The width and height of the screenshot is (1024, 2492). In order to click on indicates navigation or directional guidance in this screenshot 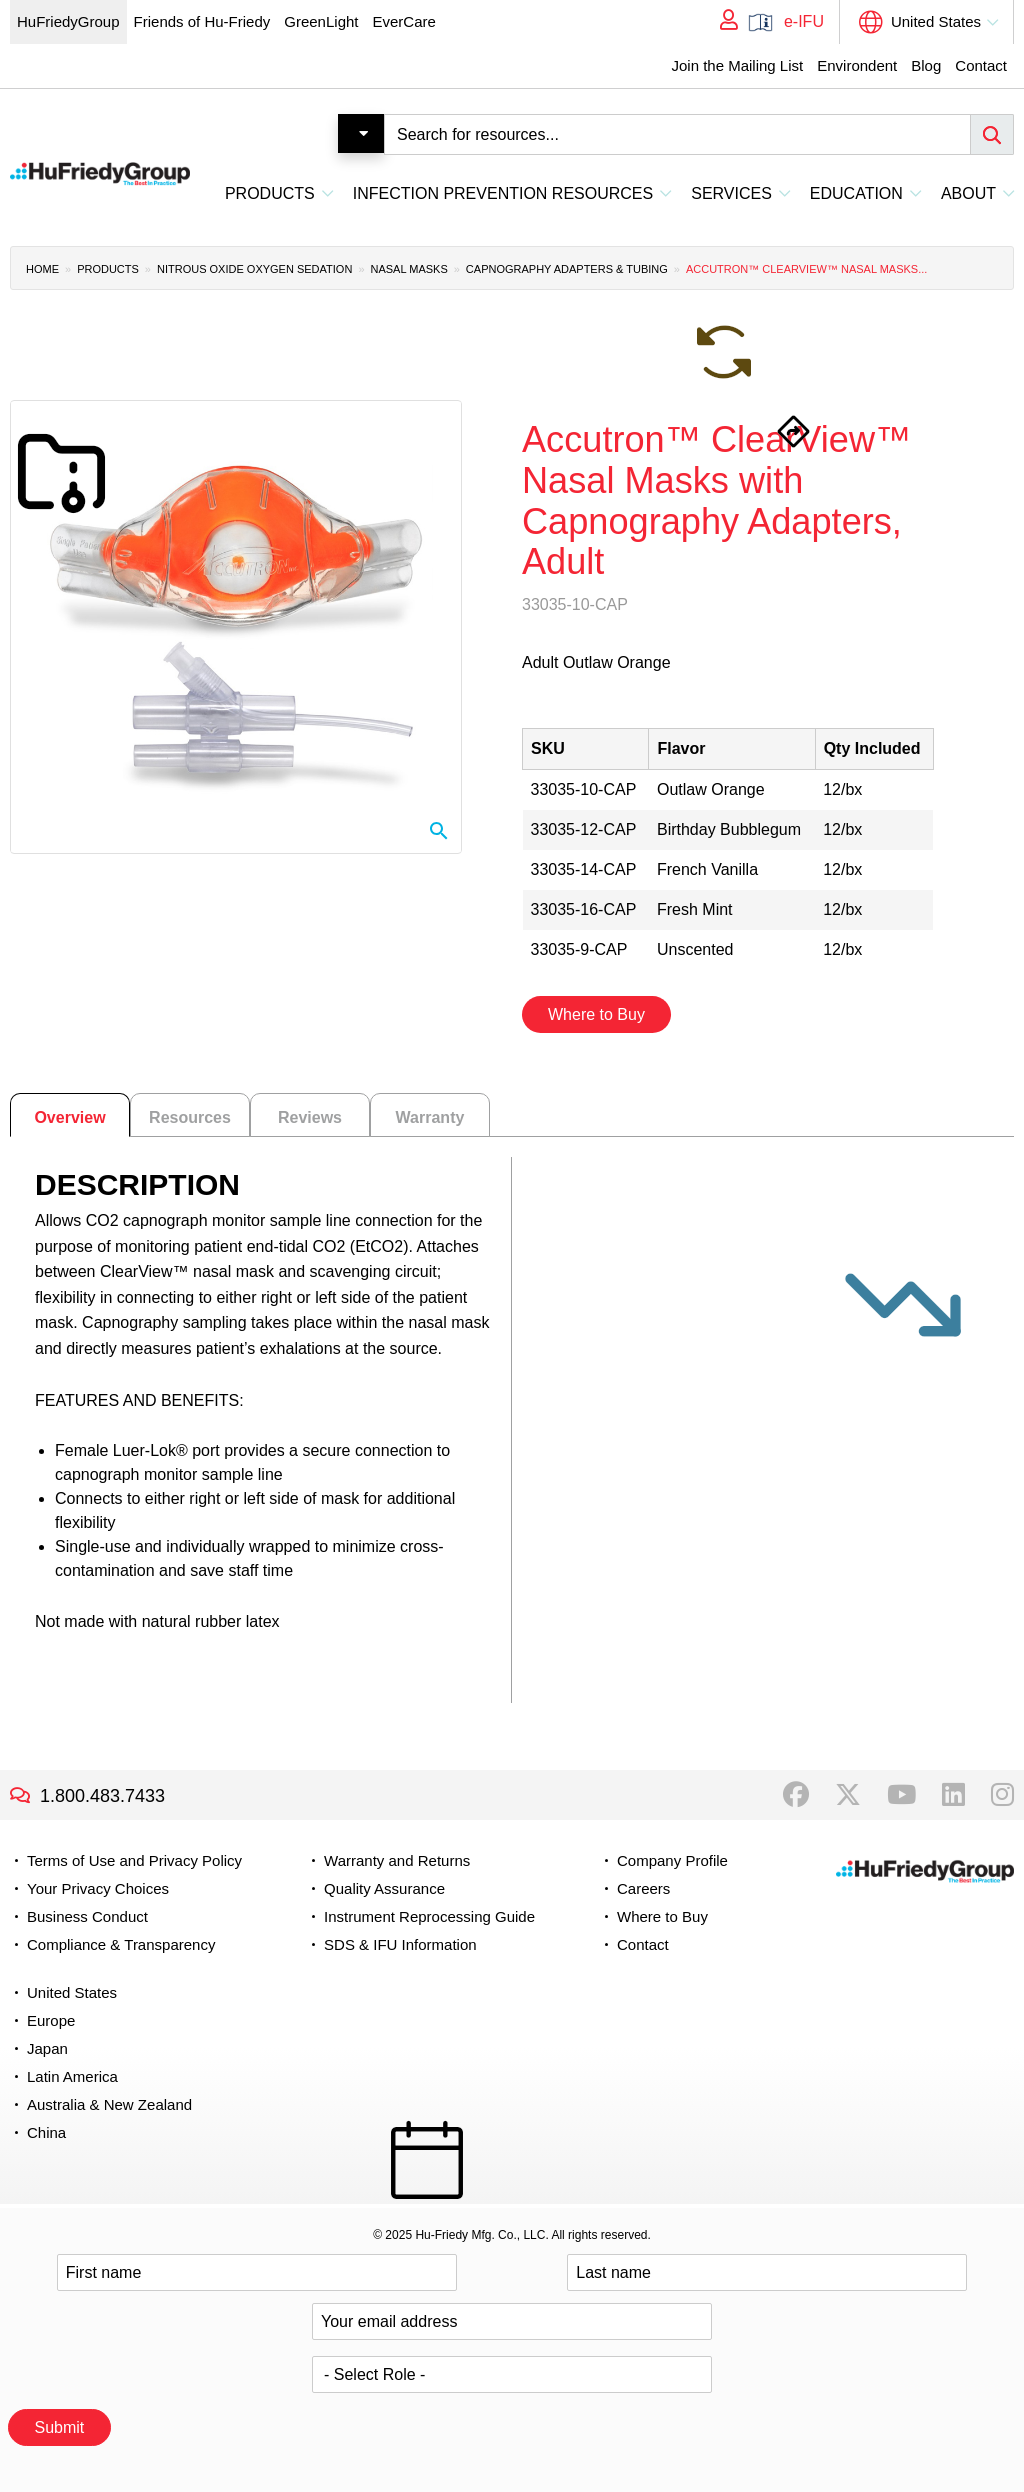, I will do `click(793, 431)`.